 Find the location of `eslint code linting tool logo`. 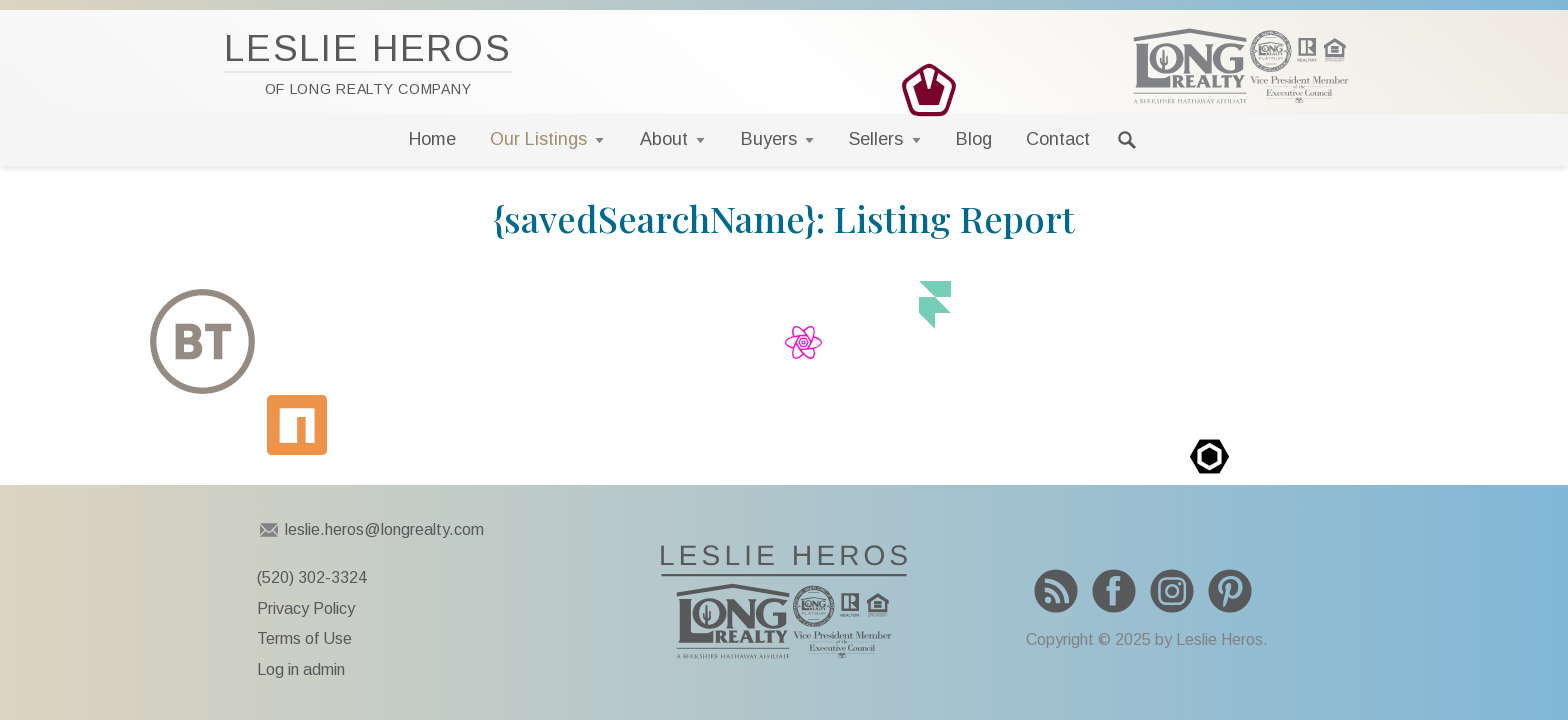

eslint code linting tool logo is located at coordinates (1209, 456).